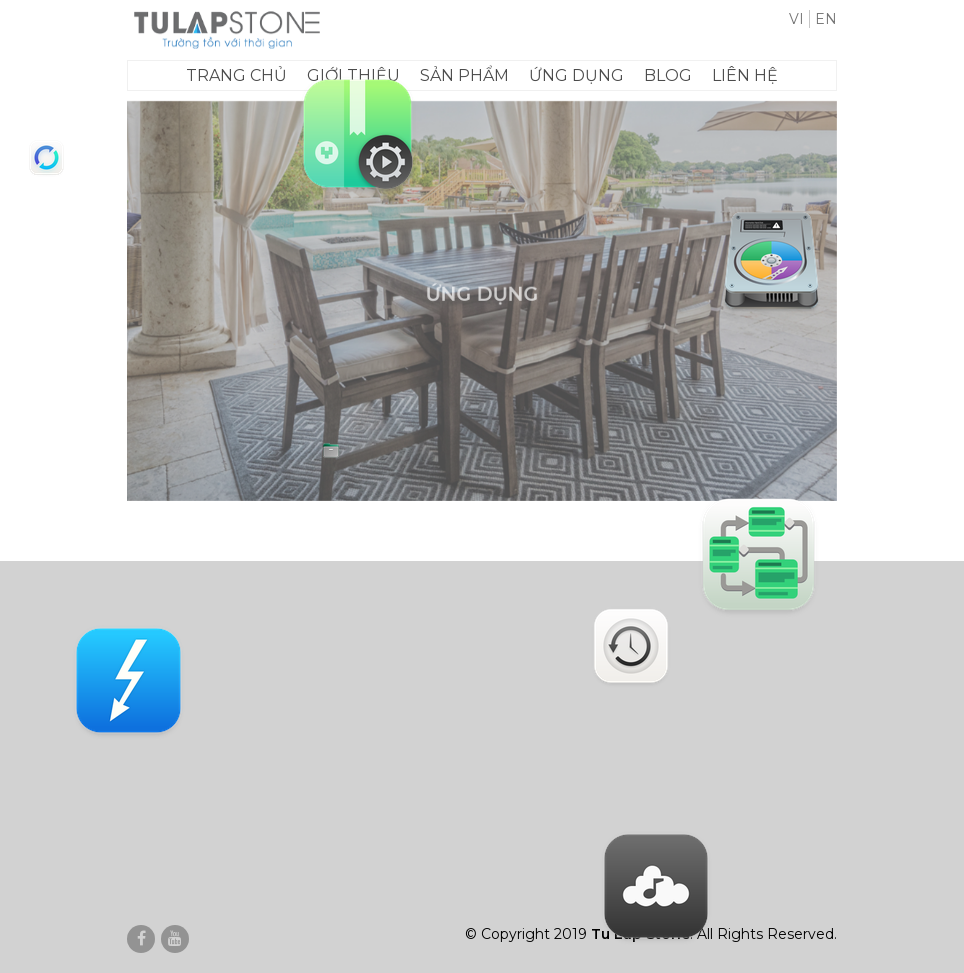 Image resolution: width=964 pixels, height=973 pixels. What do you see at coordinates (331, 450) in the screenshot?
I see `open the file manager application` at bounding box center [331, 450].